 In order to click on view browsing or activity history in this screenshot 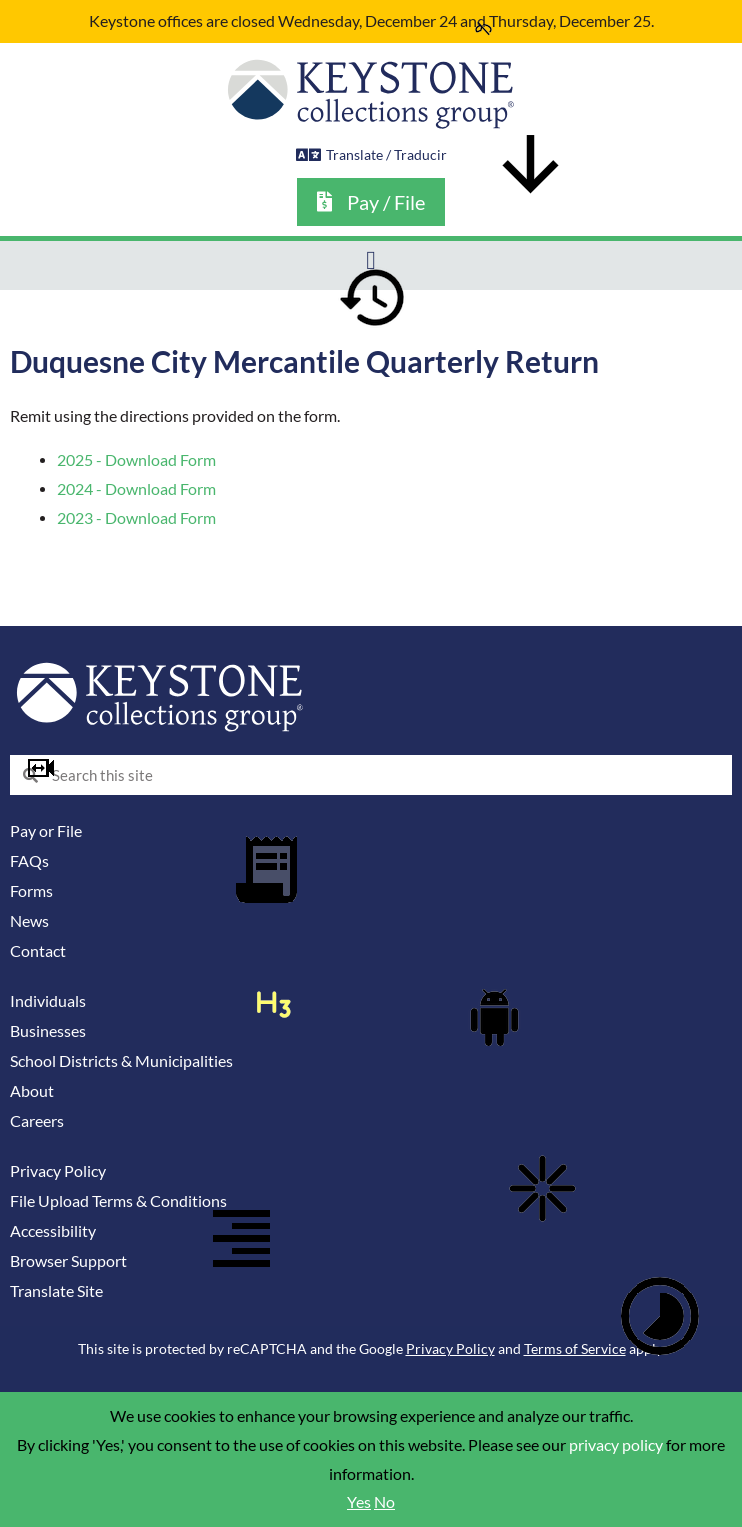, I will do `click(372, 297)`.